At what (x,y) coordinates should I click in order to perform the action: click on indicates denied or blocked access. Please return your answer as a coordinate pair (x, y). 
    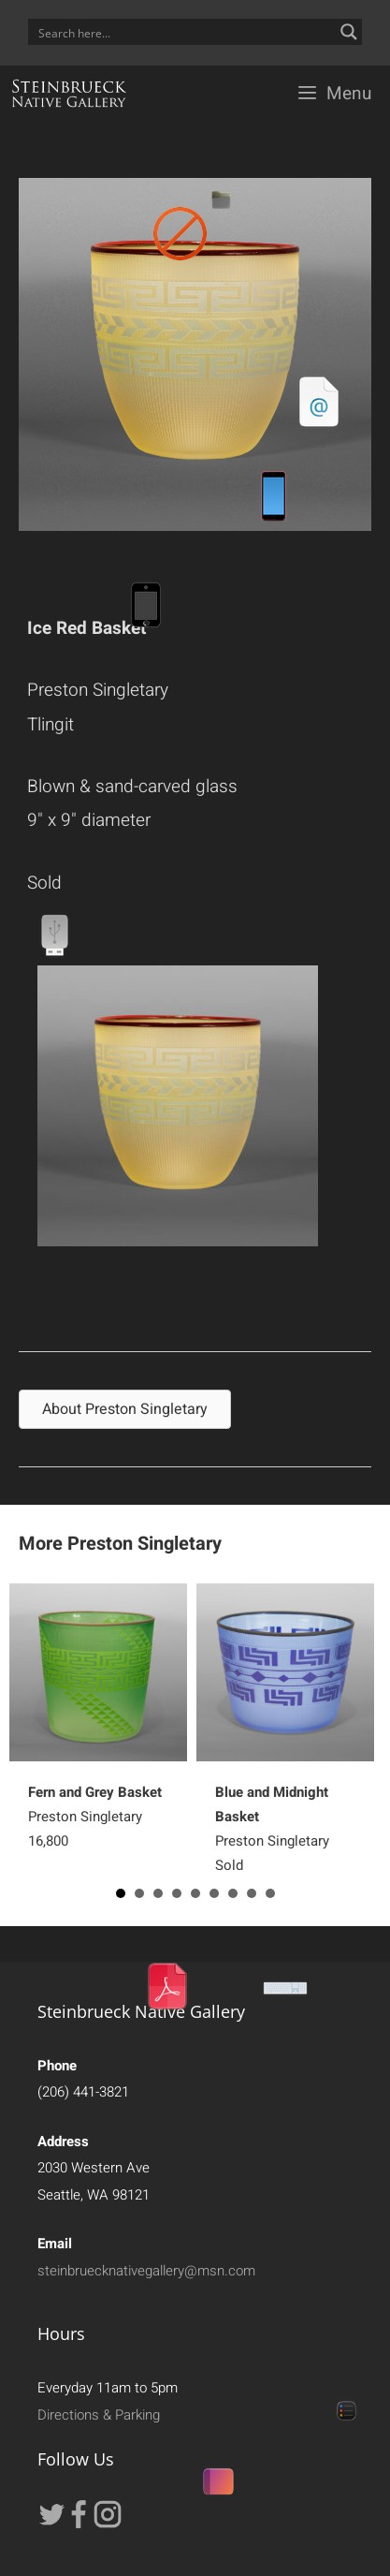
    Looking at the image, I should click on (180, 233).